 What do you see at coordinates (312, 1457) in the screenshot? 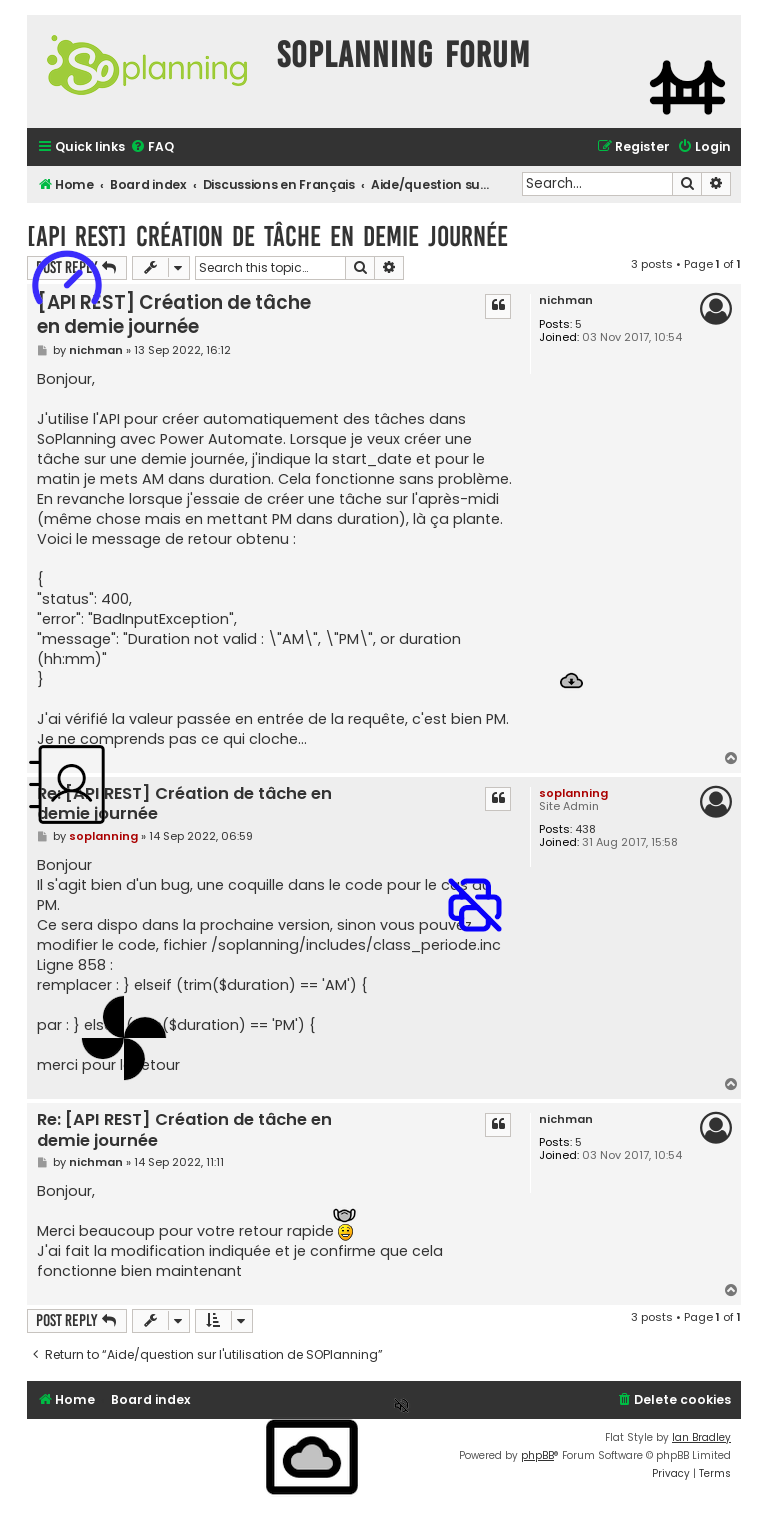
I see `access daydream or screensaver settings` at bounding box center [312, 1457].